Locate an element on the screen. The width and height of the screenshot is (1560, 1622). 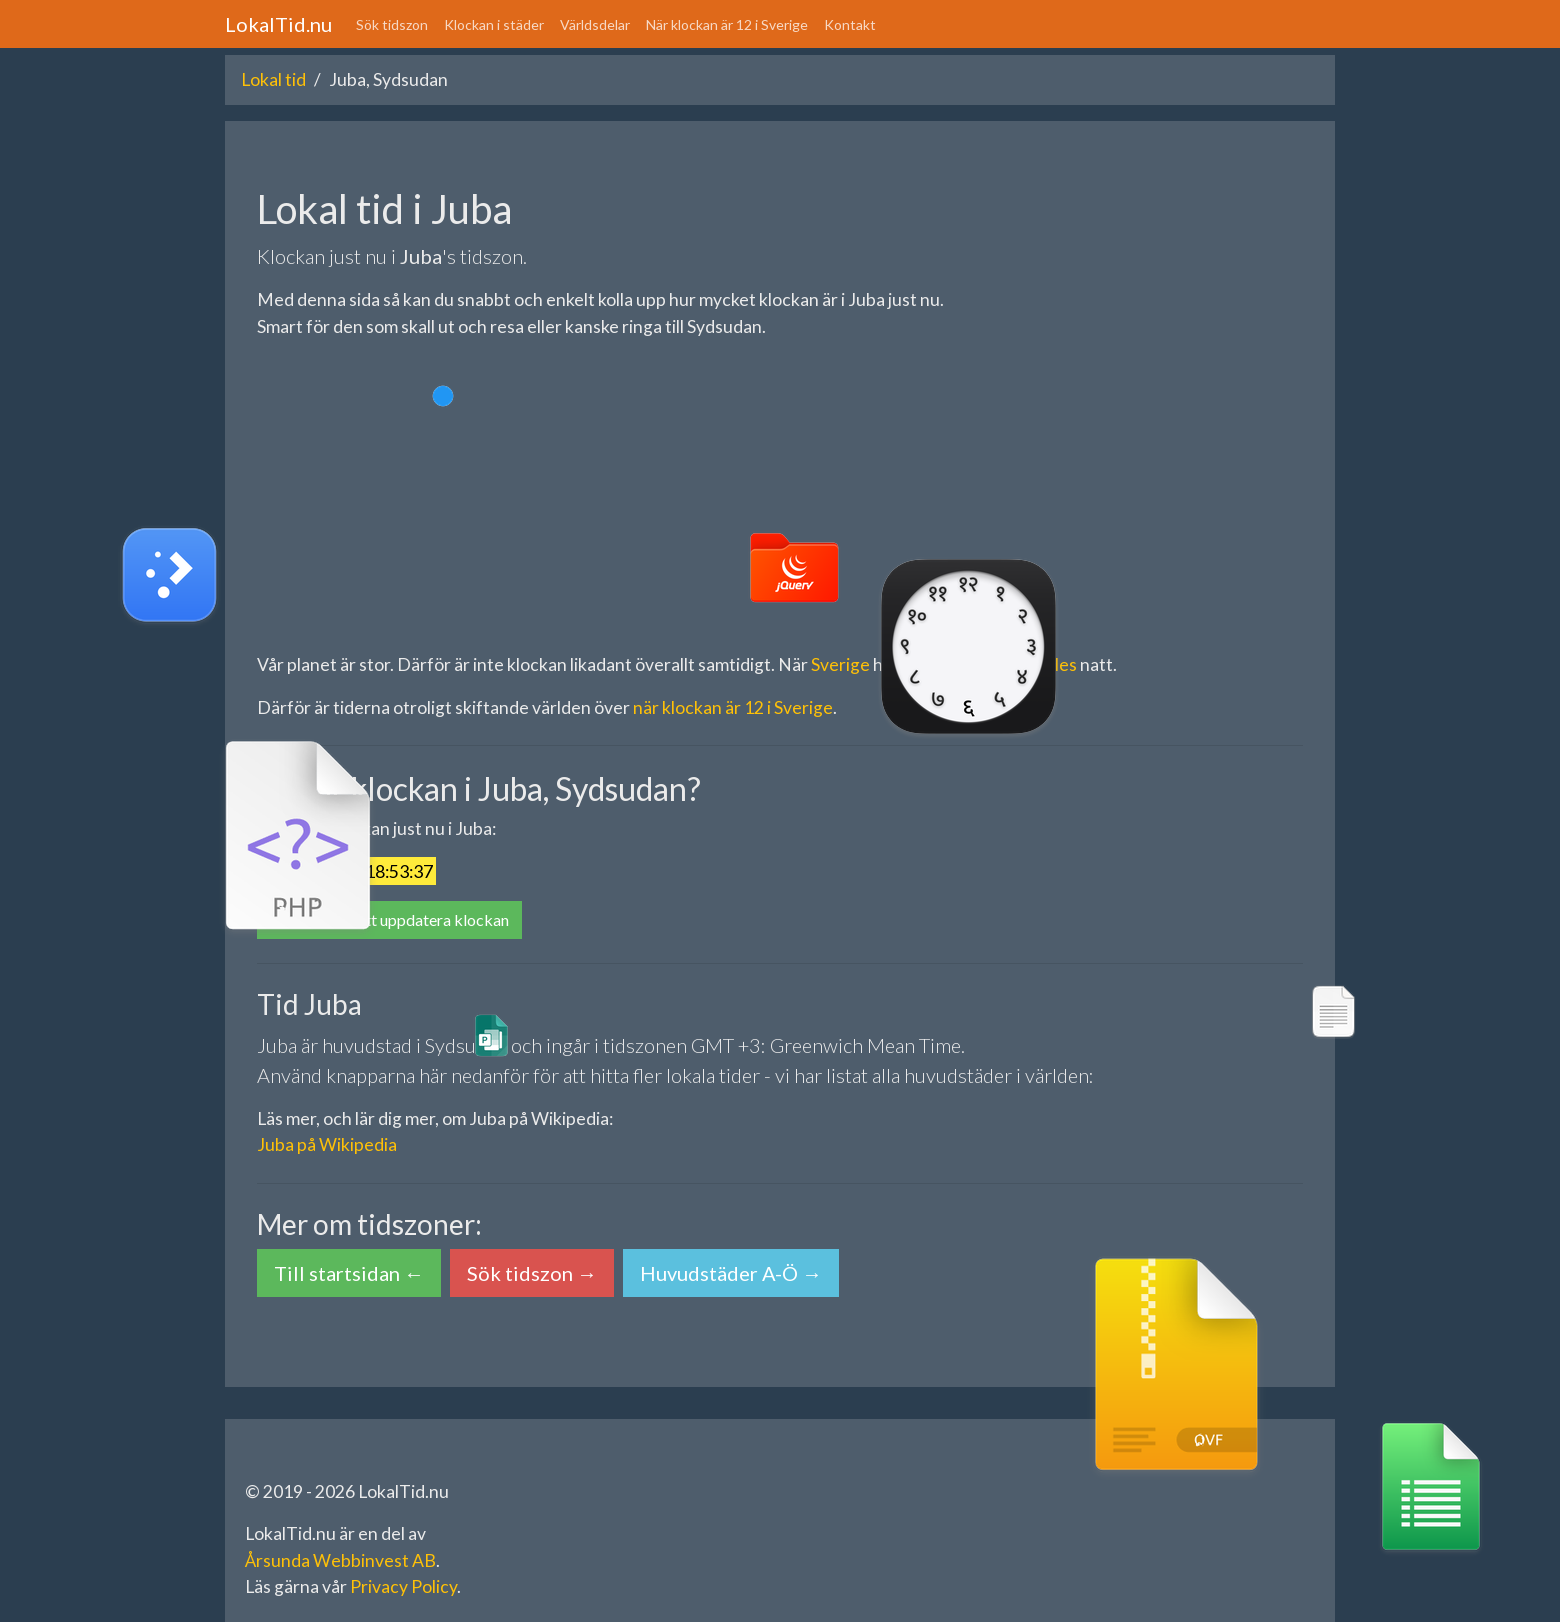
open virtualization format file for virtual machine import/export is located at coordinates (1176, 1368).